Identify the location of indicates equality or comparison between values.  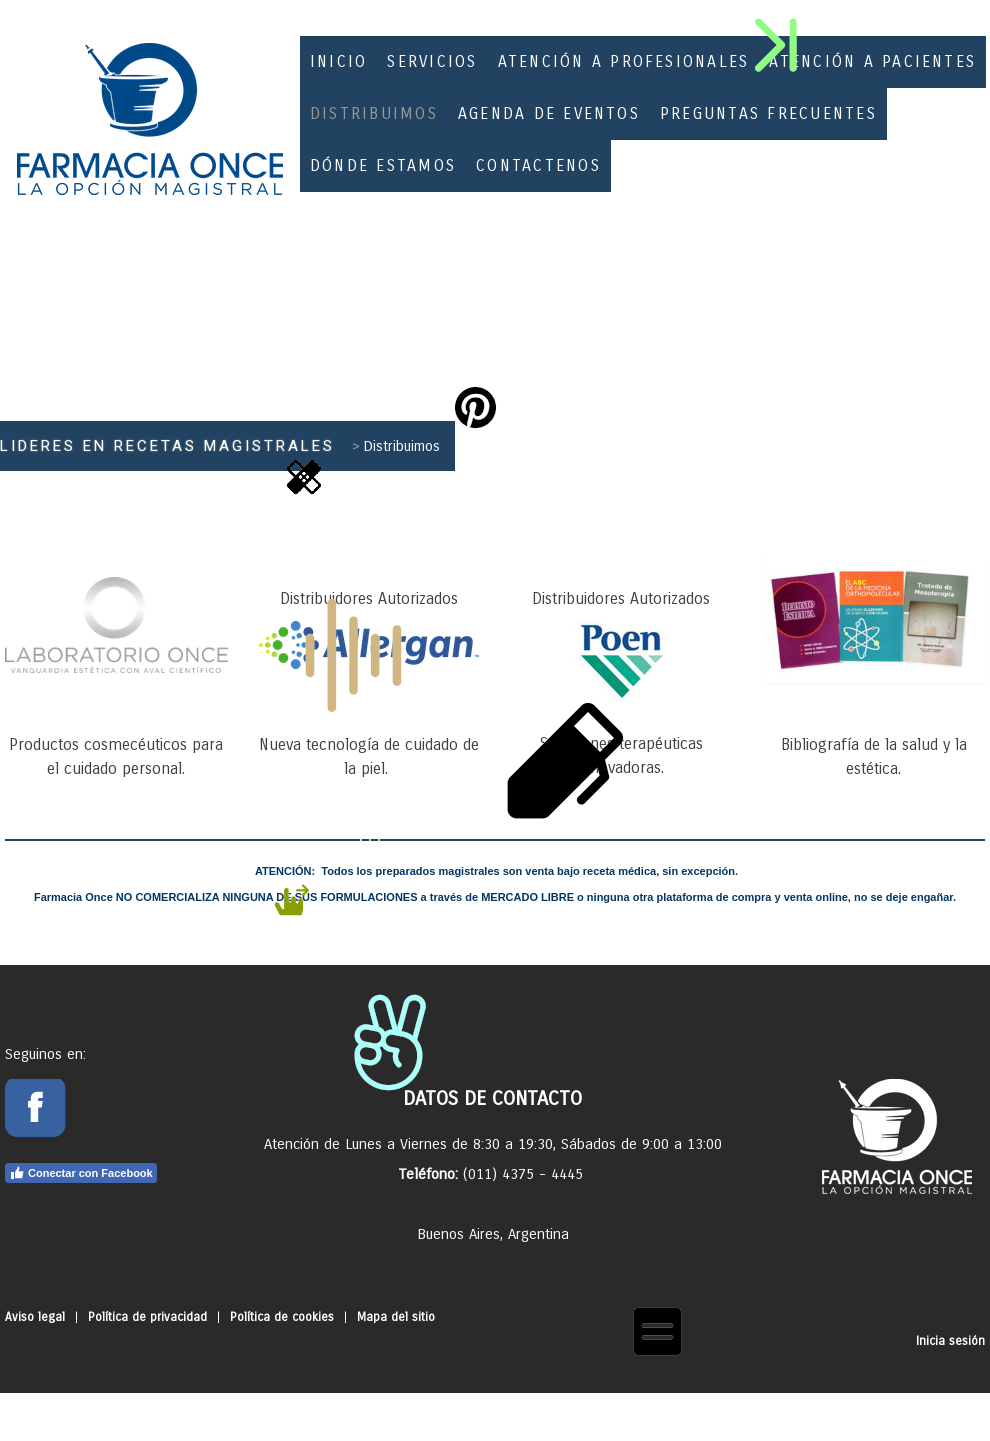
(657, 1331).